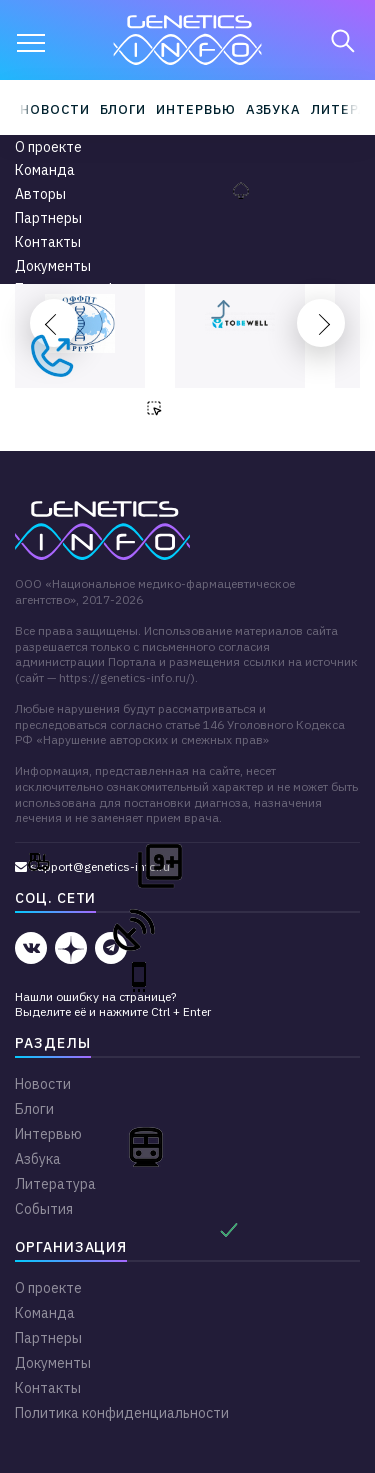  What do you see at coordinates (229, 1230) in the screenshot?
I see `confirm or submit an action` at bounding box center [229, 1230].